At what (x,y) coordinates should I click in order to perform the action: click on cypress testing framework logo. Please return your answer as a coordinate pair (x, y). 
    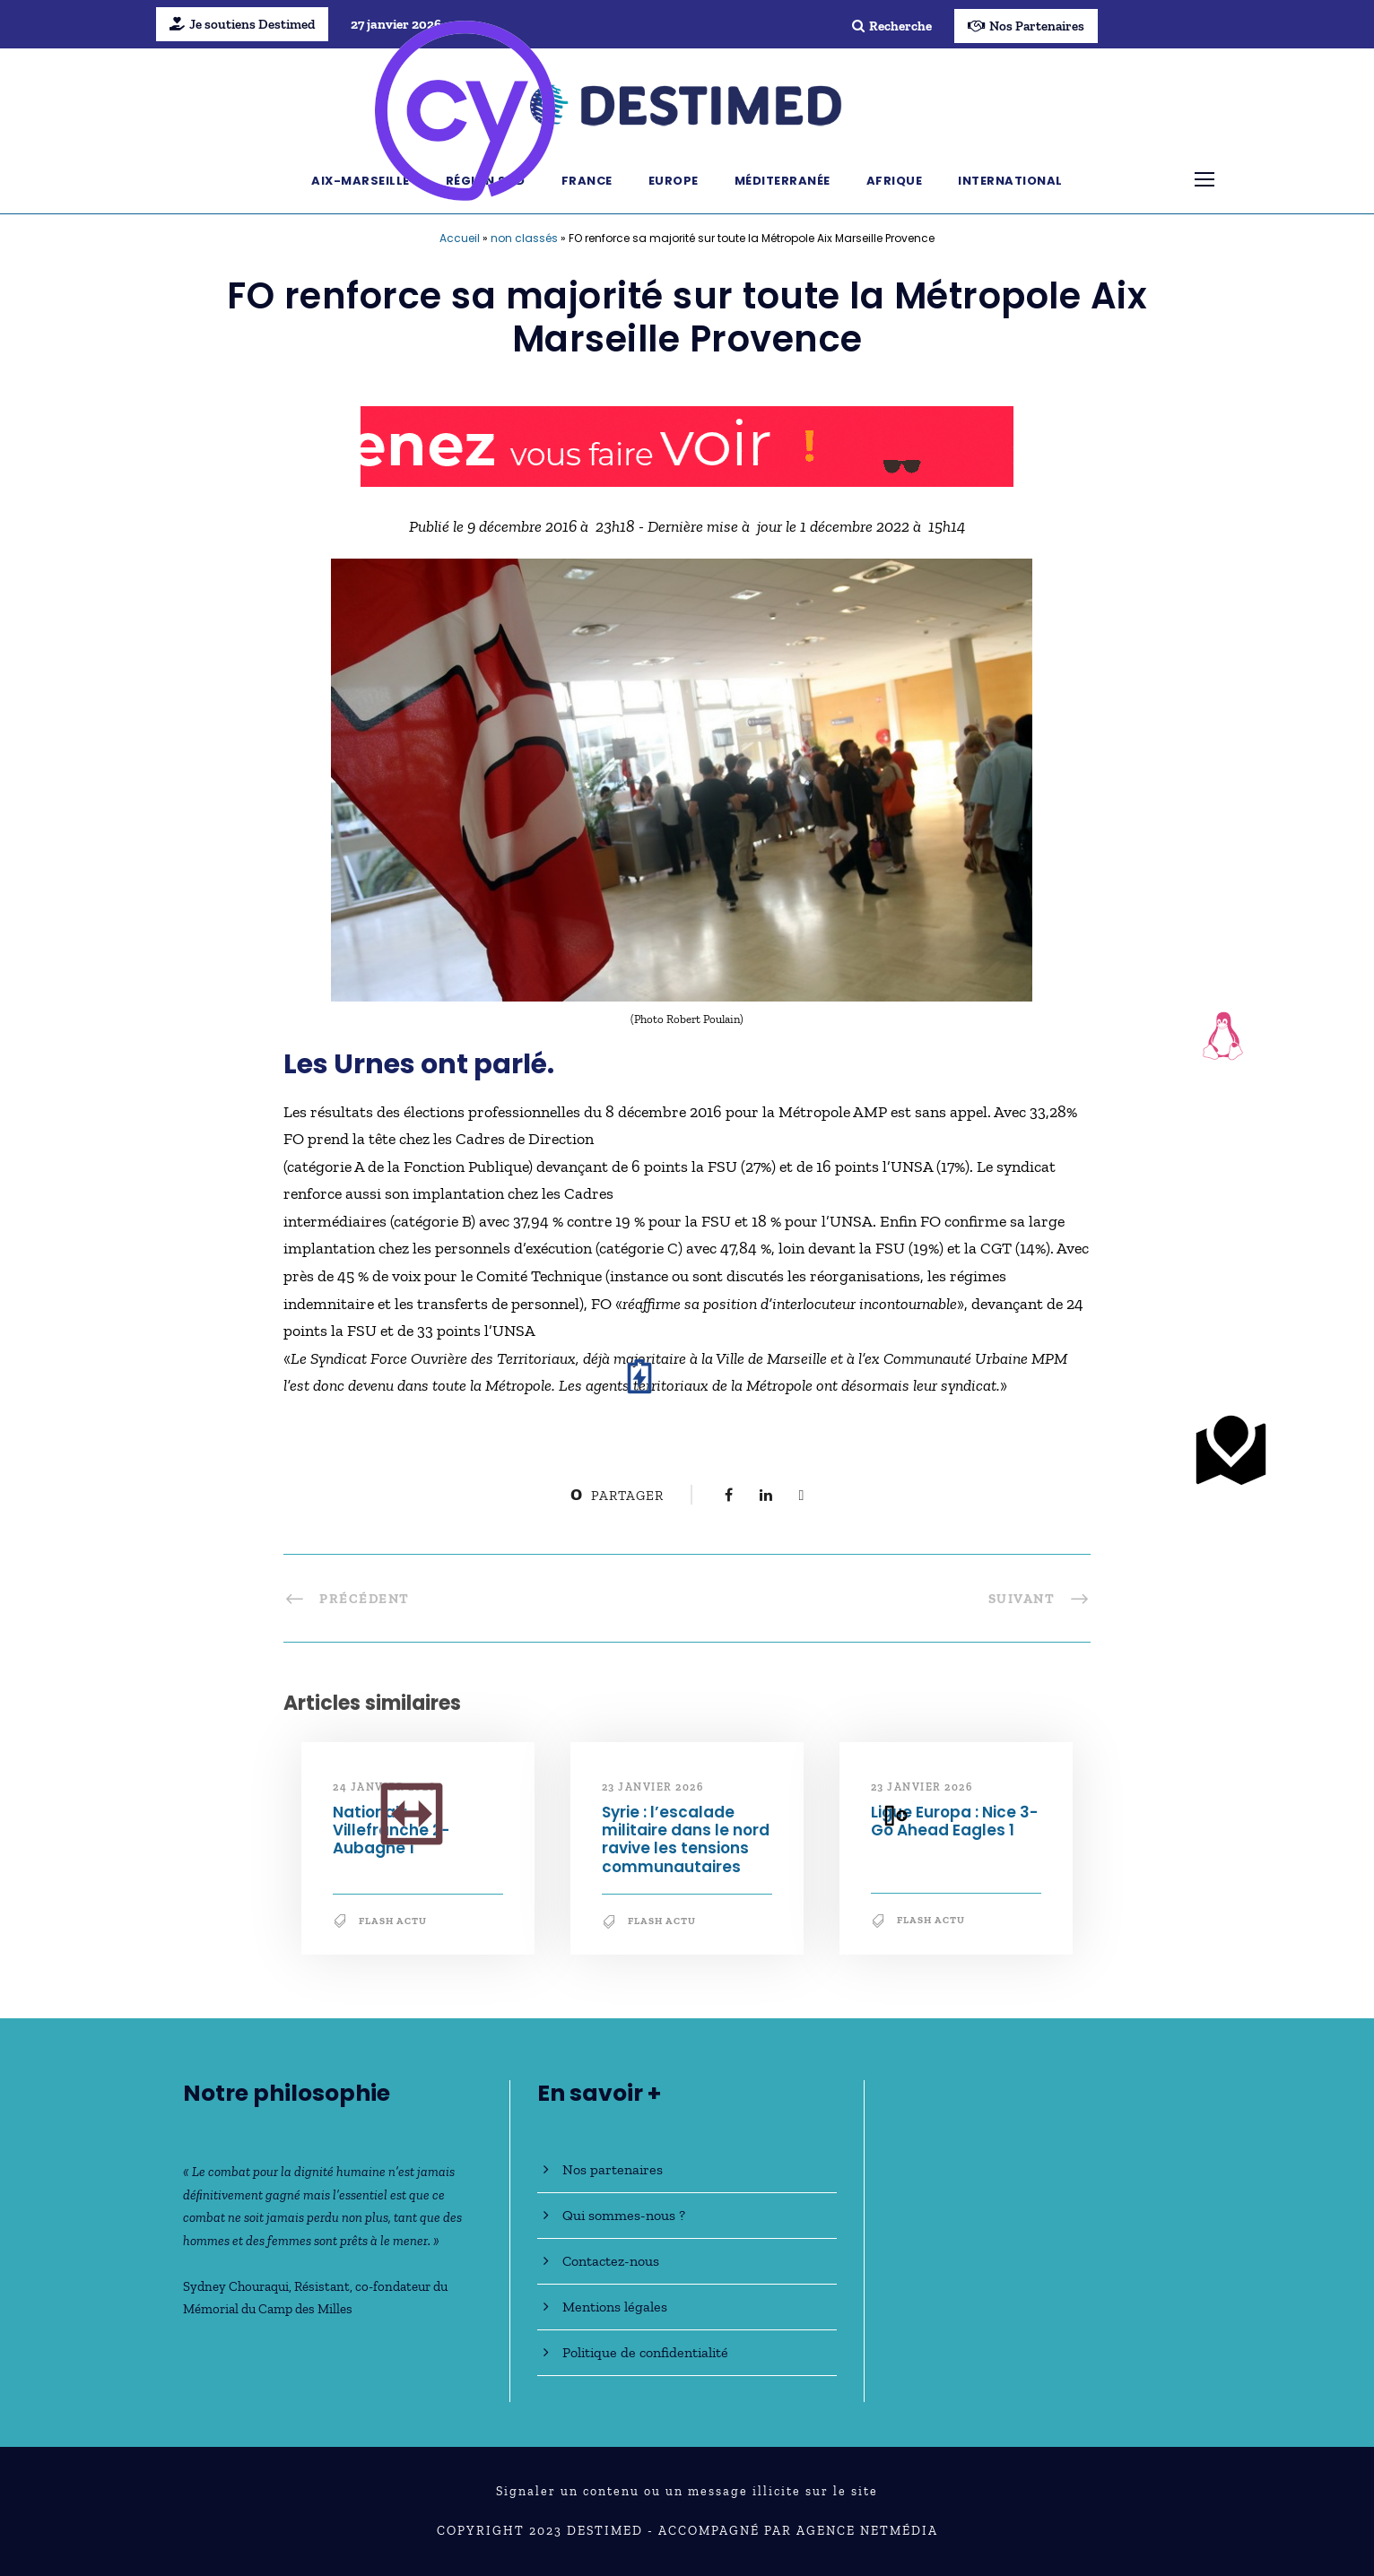
    Looking at the image, I should click on (465, 110).